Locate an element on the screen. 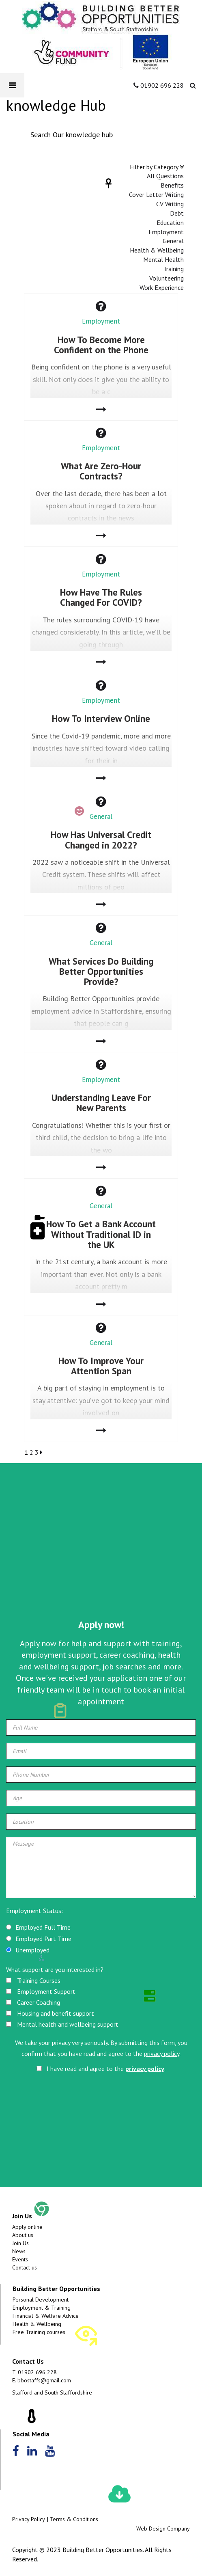  share what you're currently viewing is located at coordinates (86, 2334).